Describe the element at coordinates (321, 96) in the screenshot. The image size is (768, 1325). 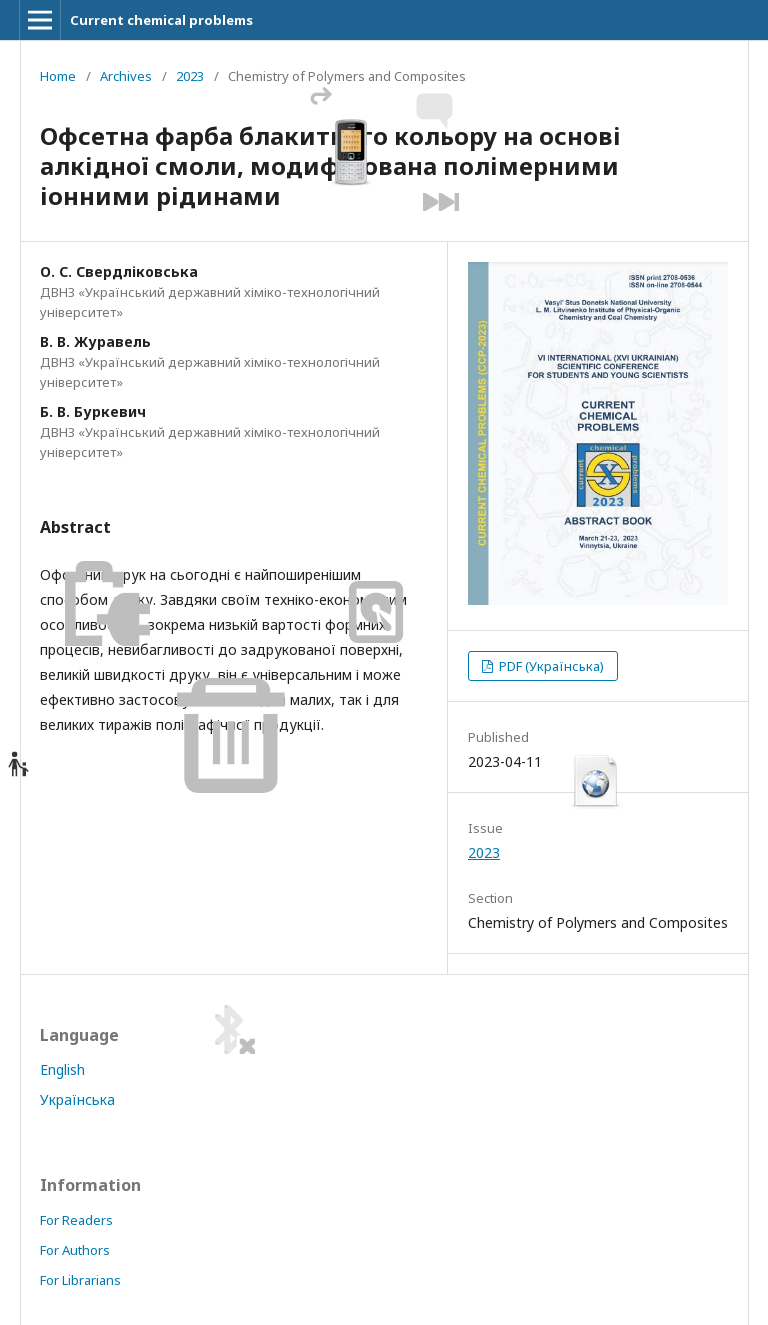
I see `redo the last undone action` at that location.